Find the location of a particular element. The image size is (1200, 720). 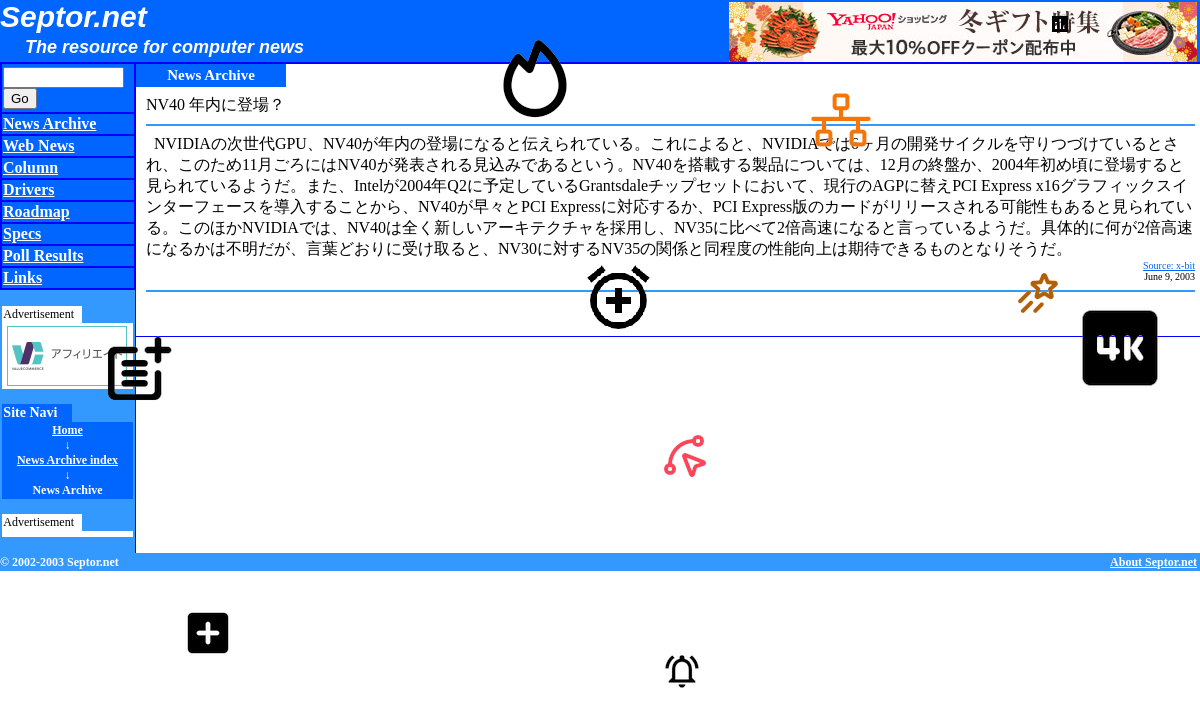

create a new post or document is located at coordinates (138, 370).